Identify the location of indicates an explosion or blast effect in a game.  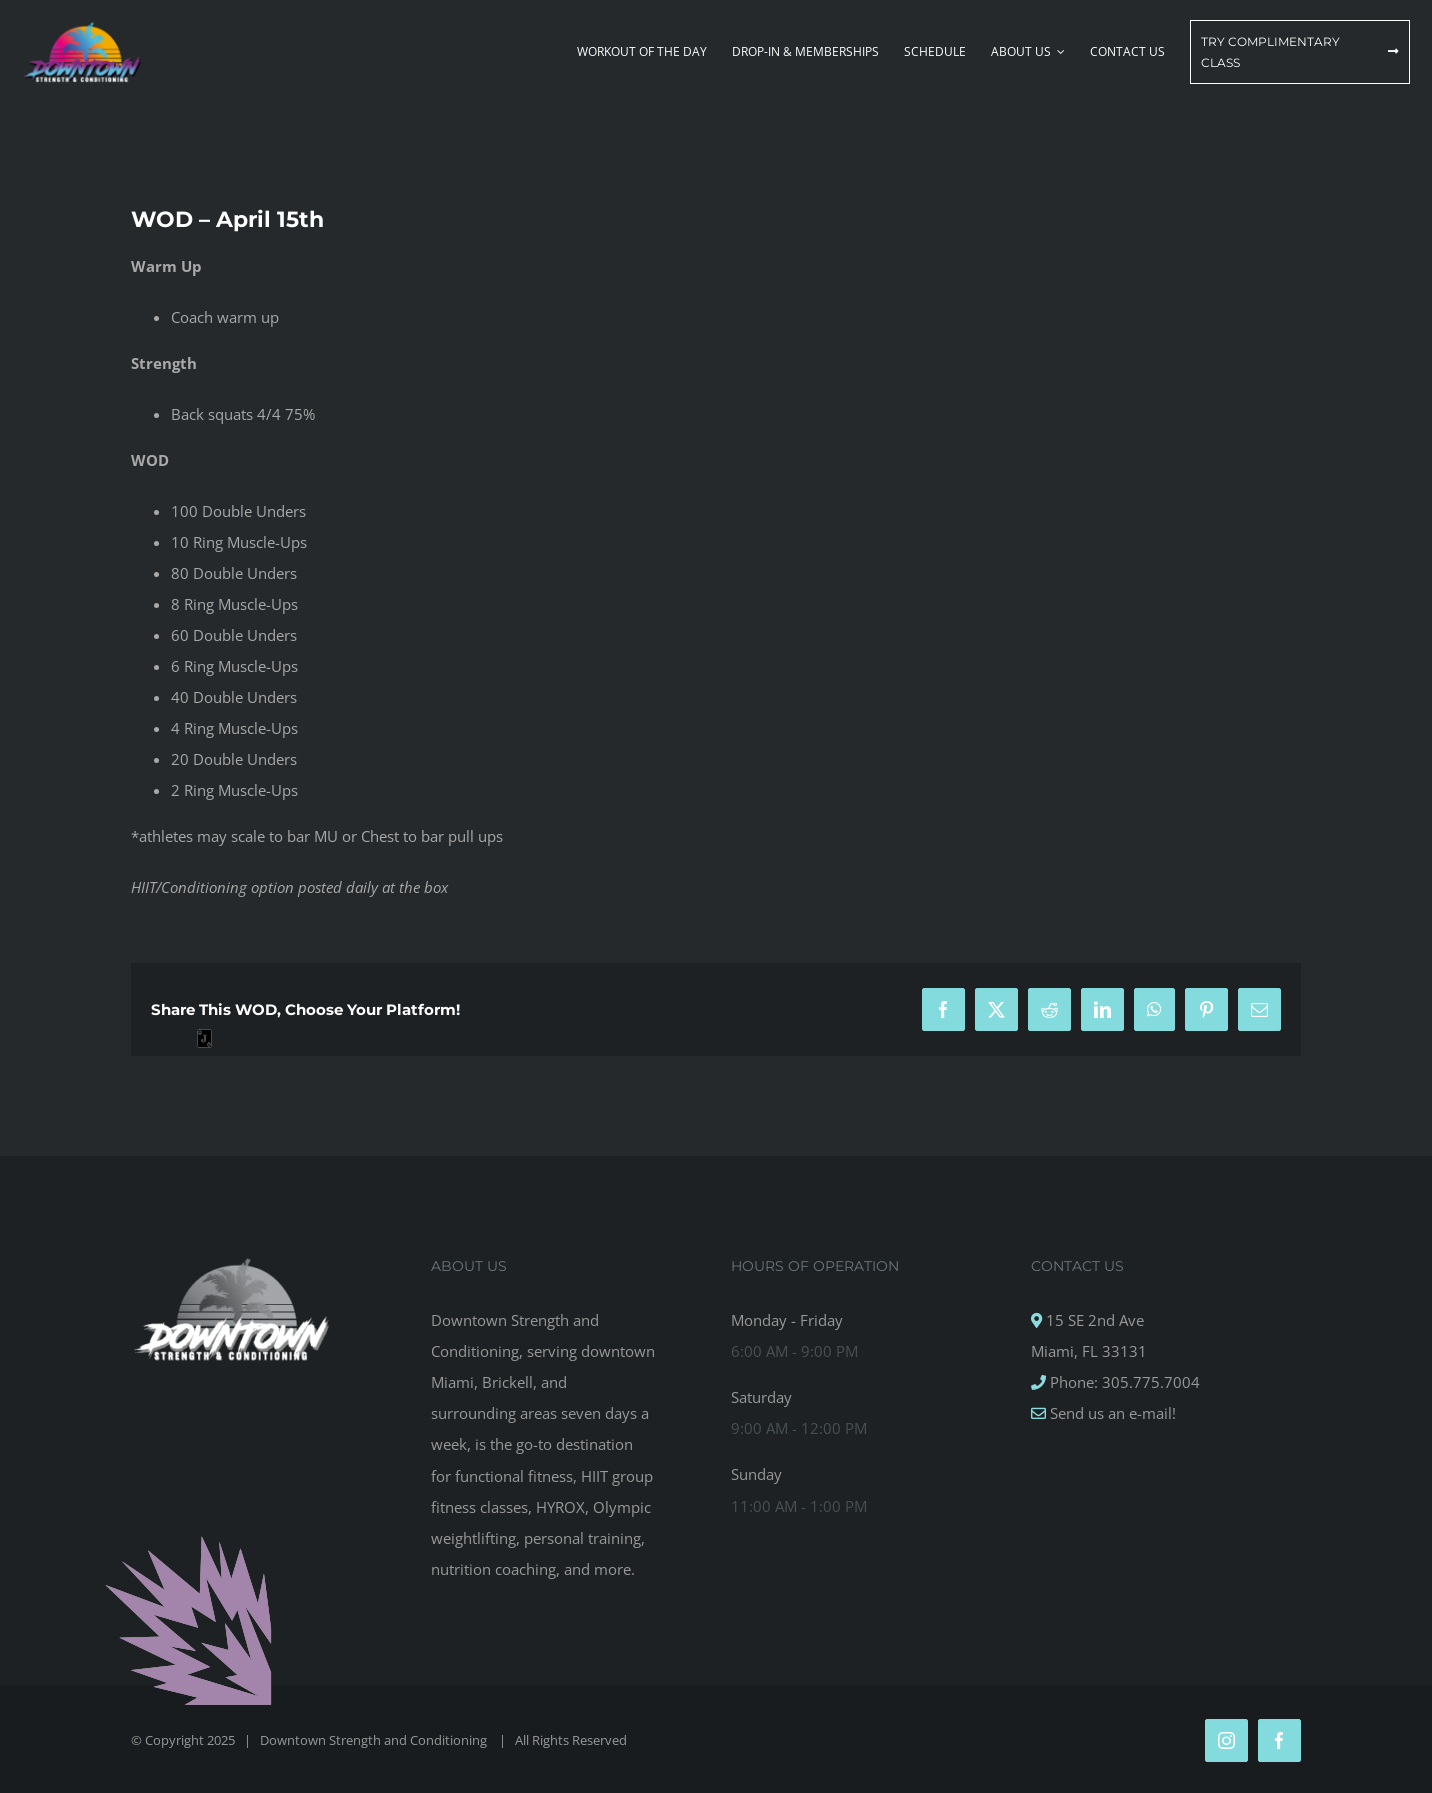
(188, 1619).